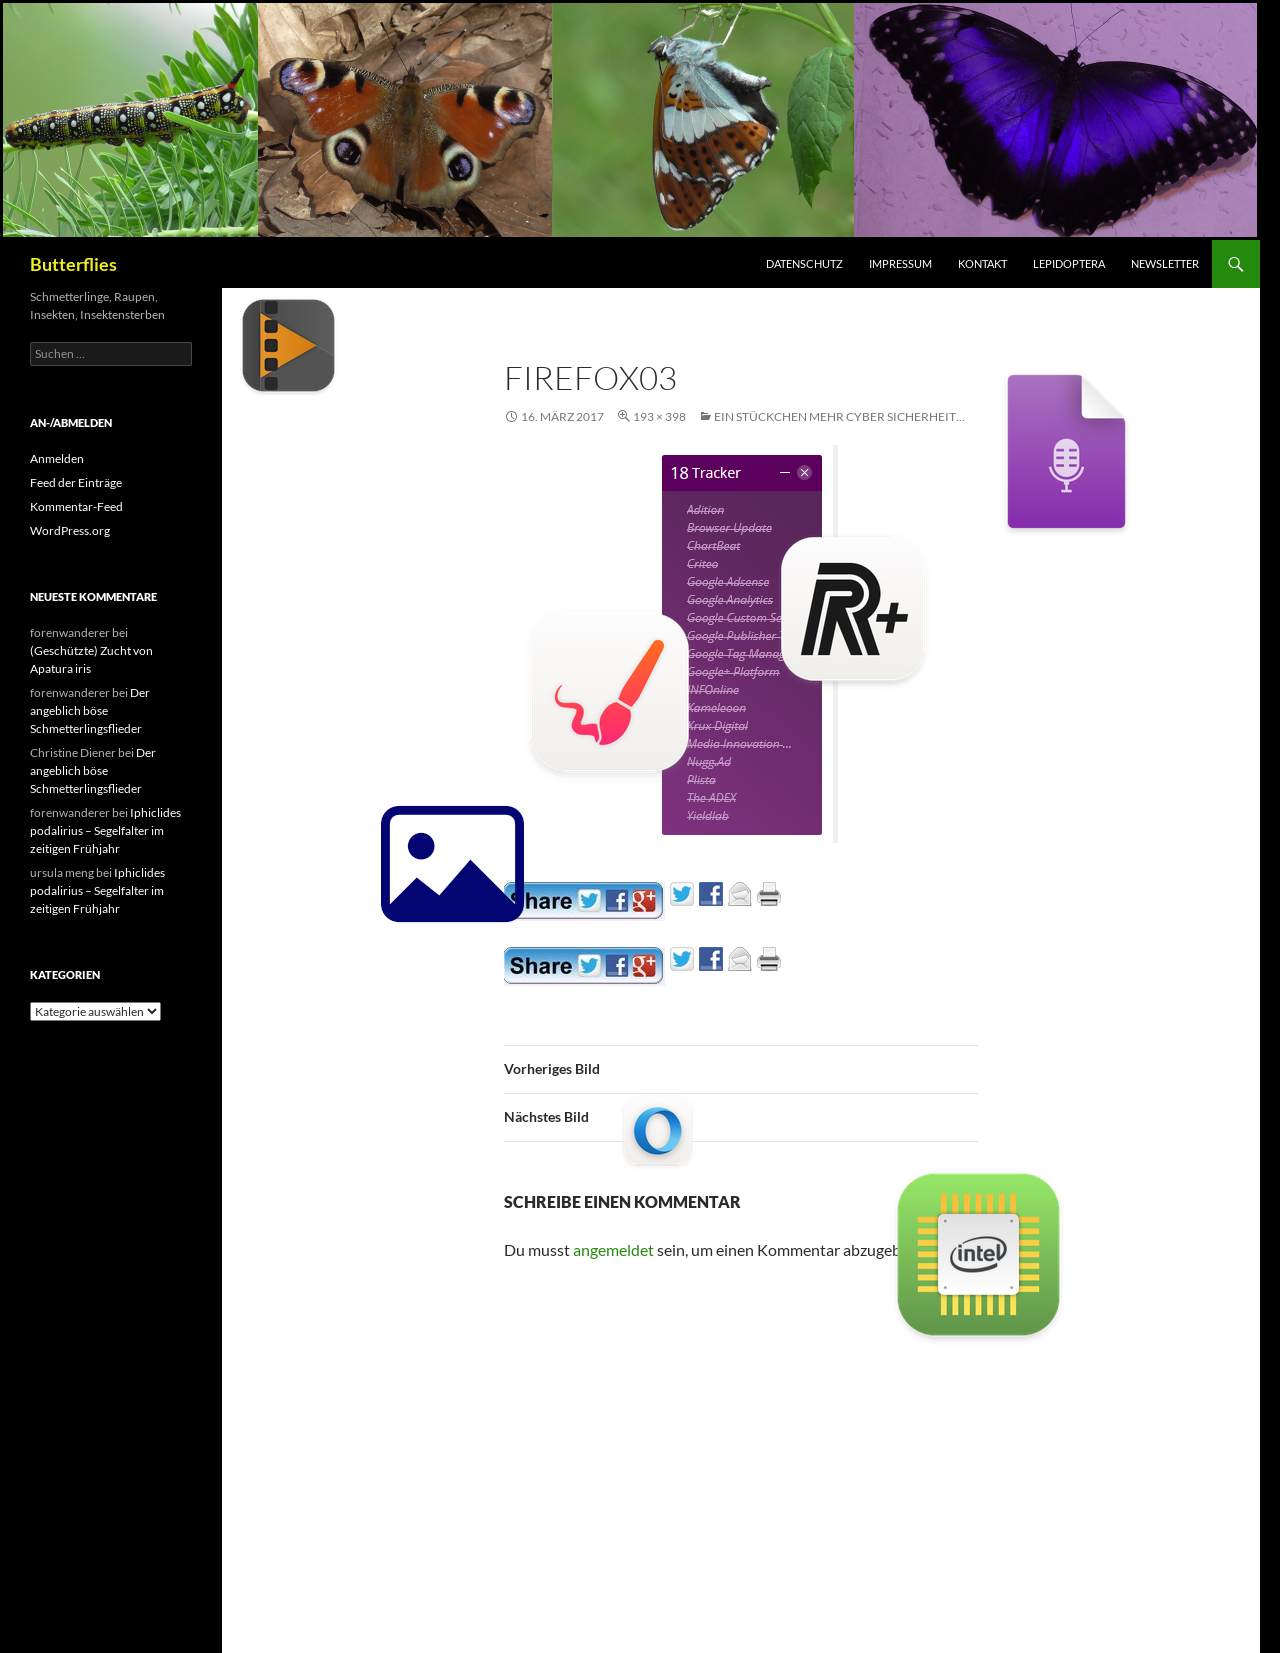  Describe the element at coordinates (978, 1254) in the screenshot. I see `access Intel processor settings` at that location.